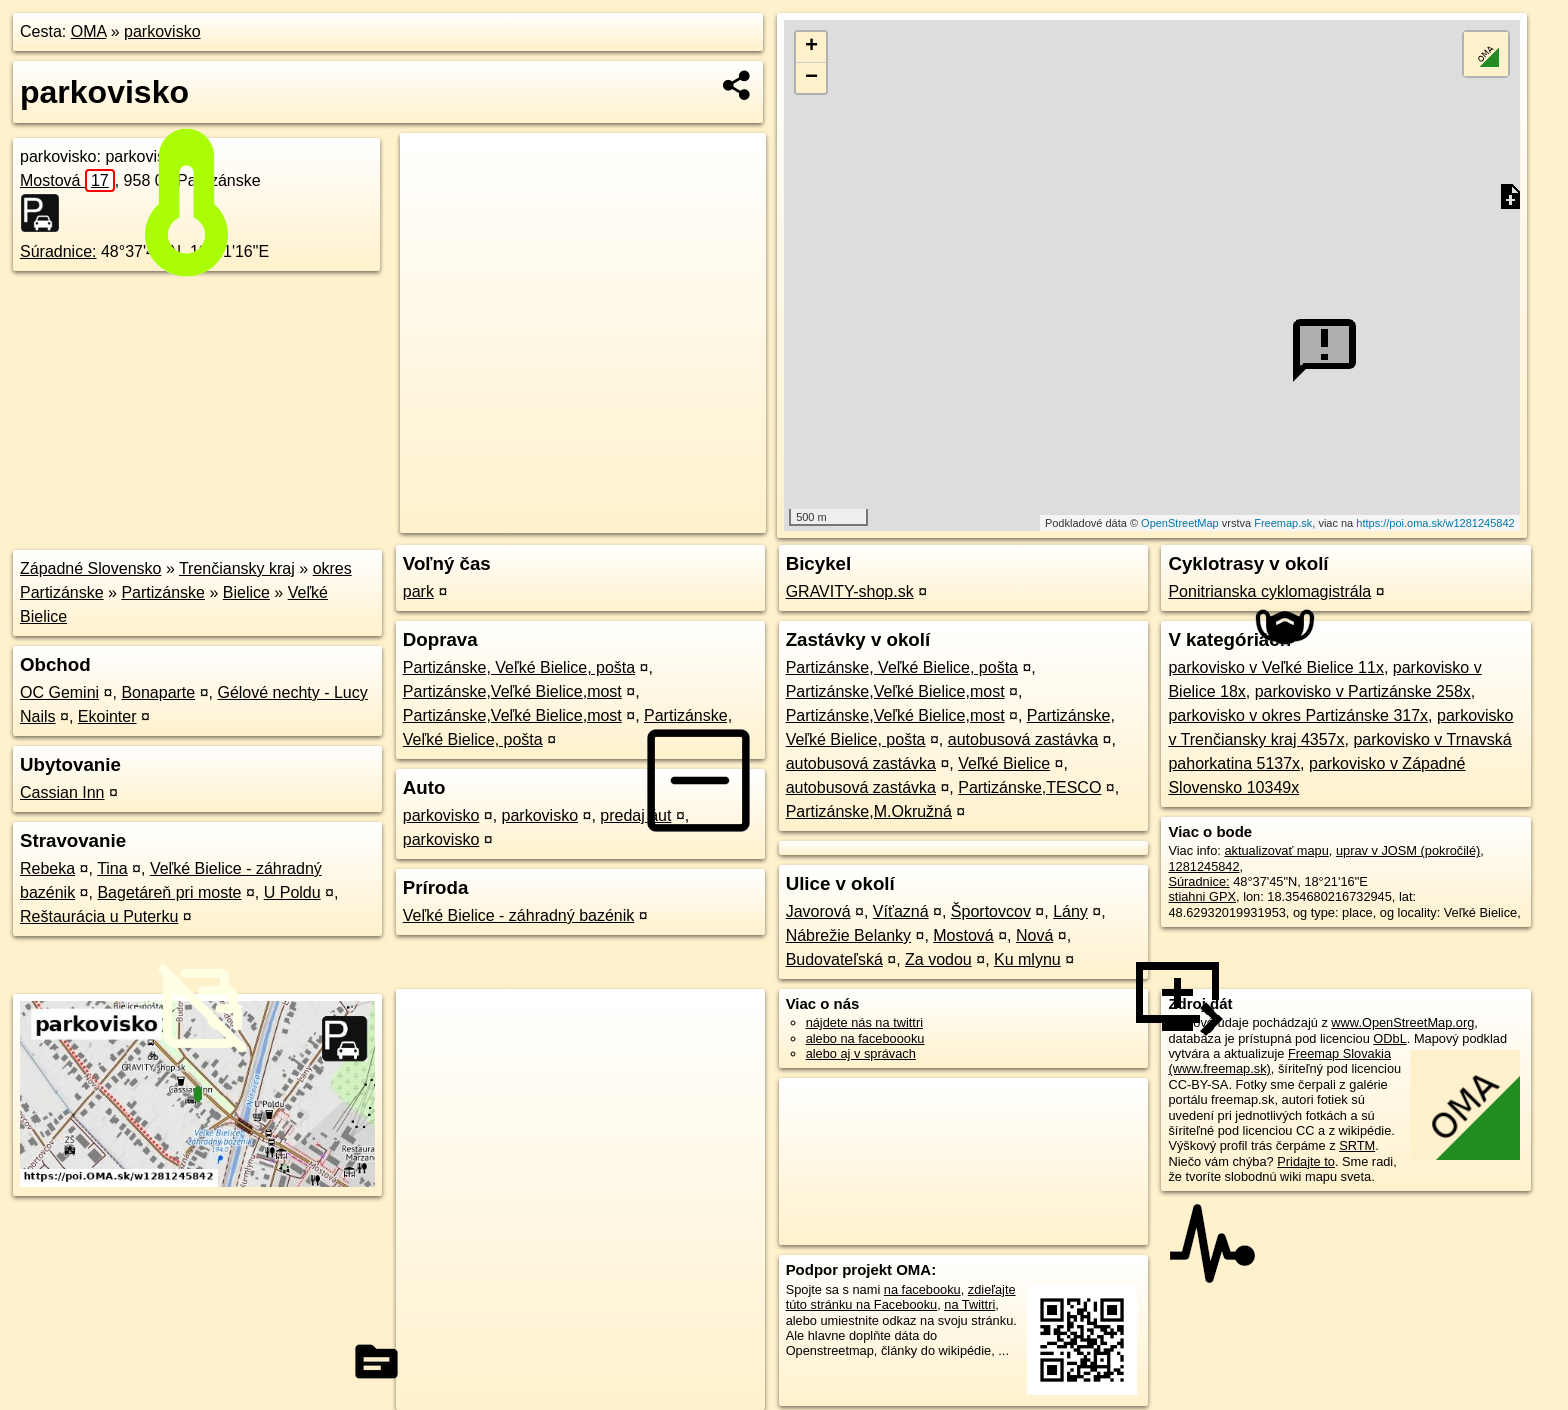  What do you see at coordinates (1324, 350) in the screenshot?
I see `view important announcements or alerts` at bounding box center [1324, 350].